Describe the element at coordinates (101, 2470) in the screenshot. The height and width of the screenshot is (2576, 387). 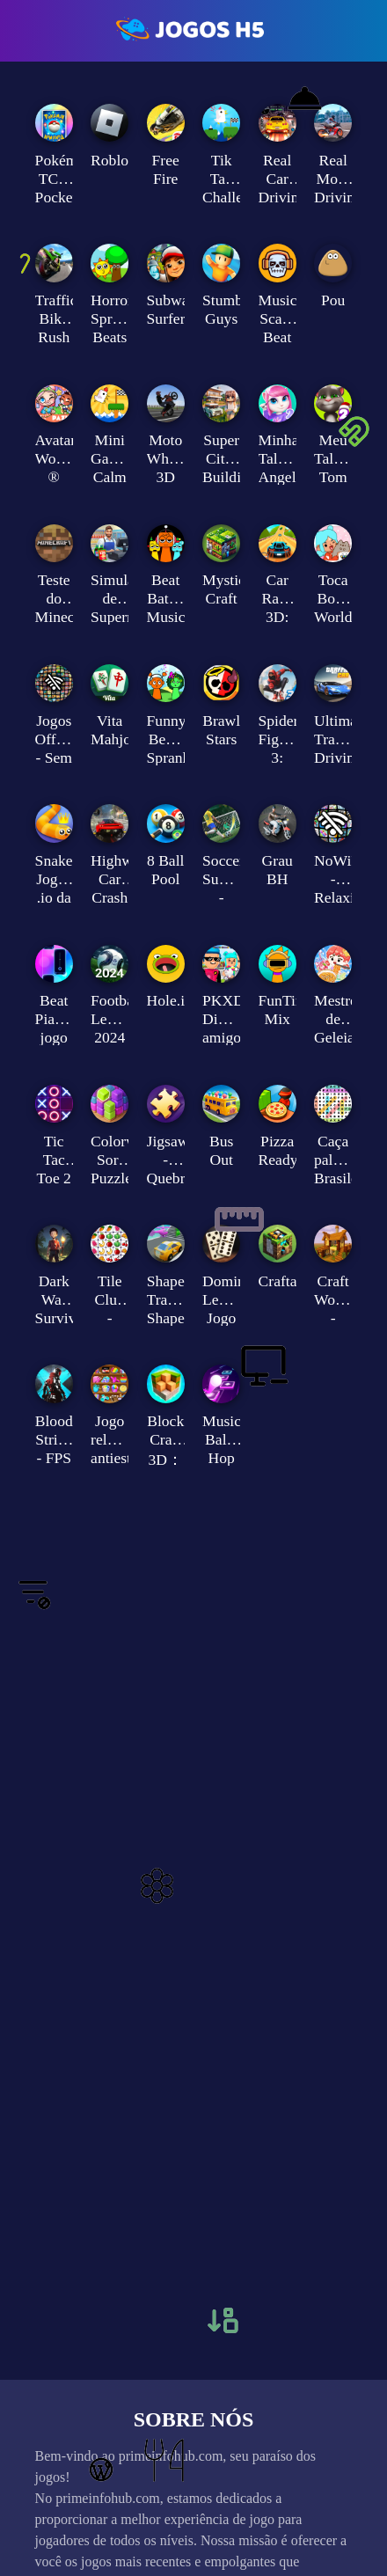
I see `link to wordpress site or blog` at that location.